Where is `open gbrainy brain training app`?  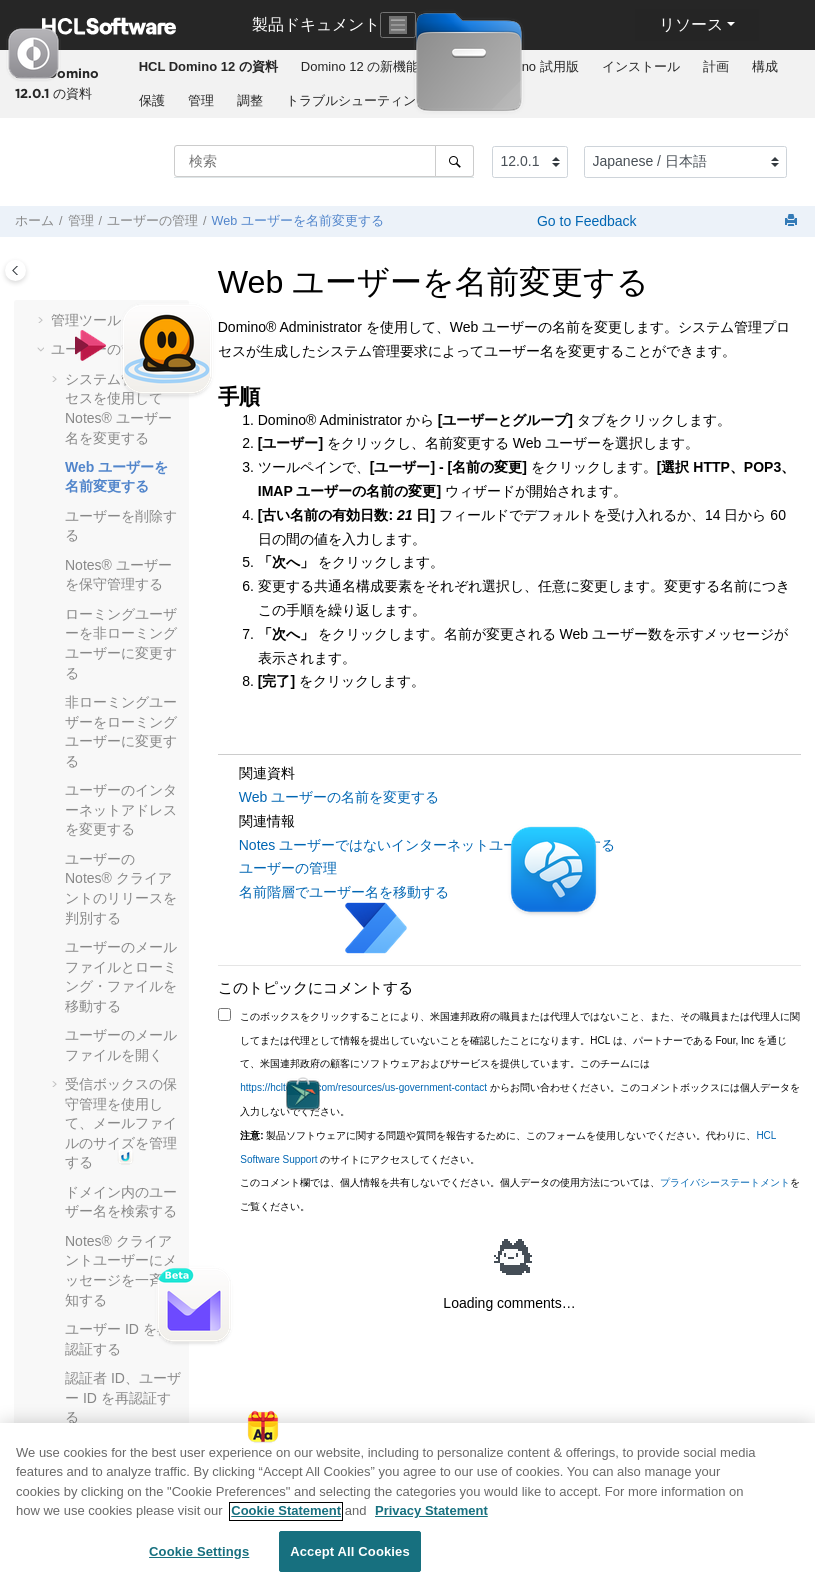
open gbrainy brain training app is located at coordinates (553, 869).